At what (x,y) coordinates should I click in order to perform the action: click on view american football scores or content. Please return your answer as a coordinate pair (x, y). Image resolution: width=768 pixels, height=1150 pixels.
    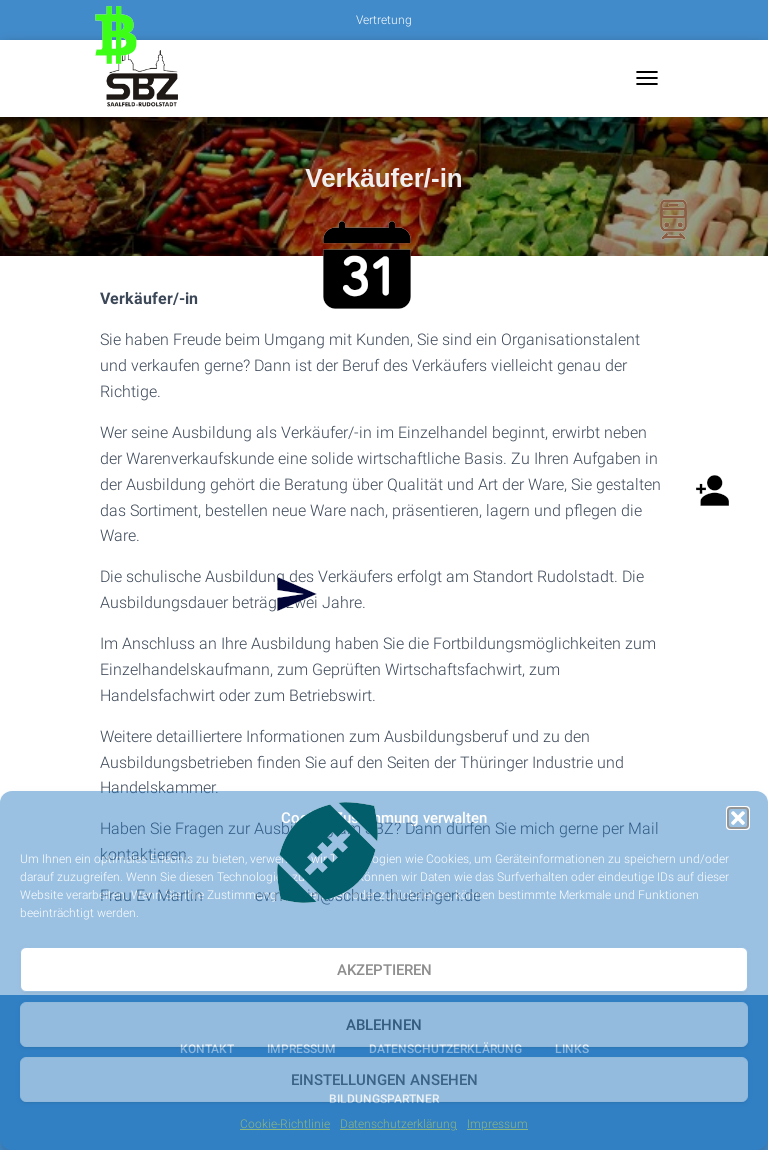
    Looking at the image, I should click on (327, 852).